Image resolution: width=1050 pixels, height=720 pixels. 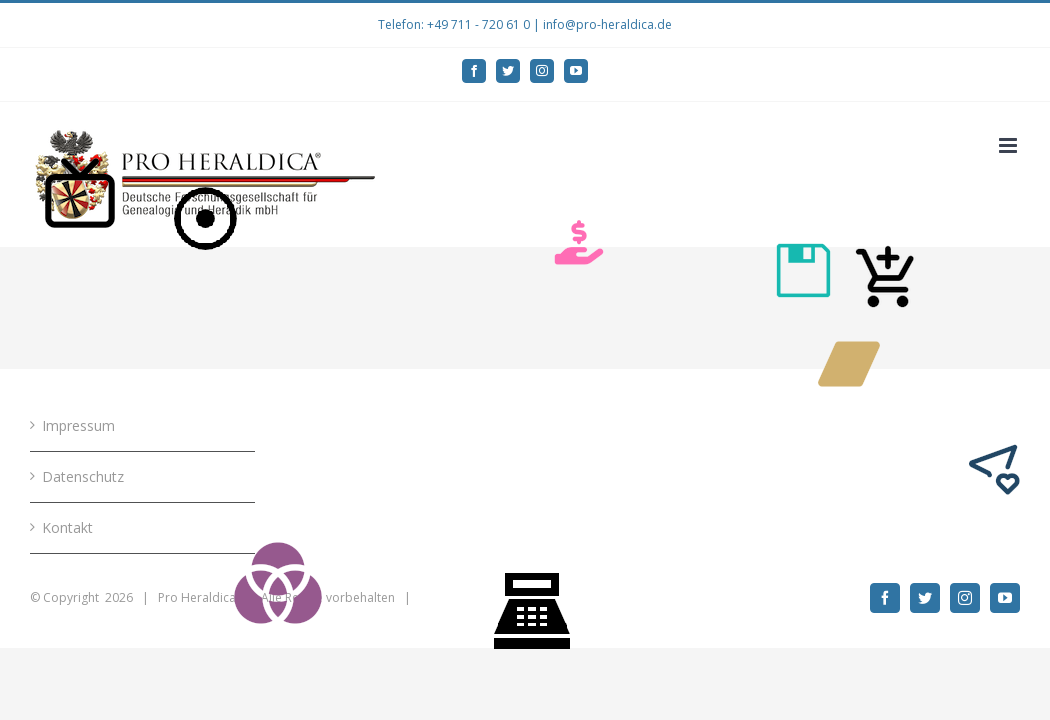 What do you see at coordinates (532, 611) in the screenshot?
I see `access point of sale terminal` at bounding box center [532, 611].